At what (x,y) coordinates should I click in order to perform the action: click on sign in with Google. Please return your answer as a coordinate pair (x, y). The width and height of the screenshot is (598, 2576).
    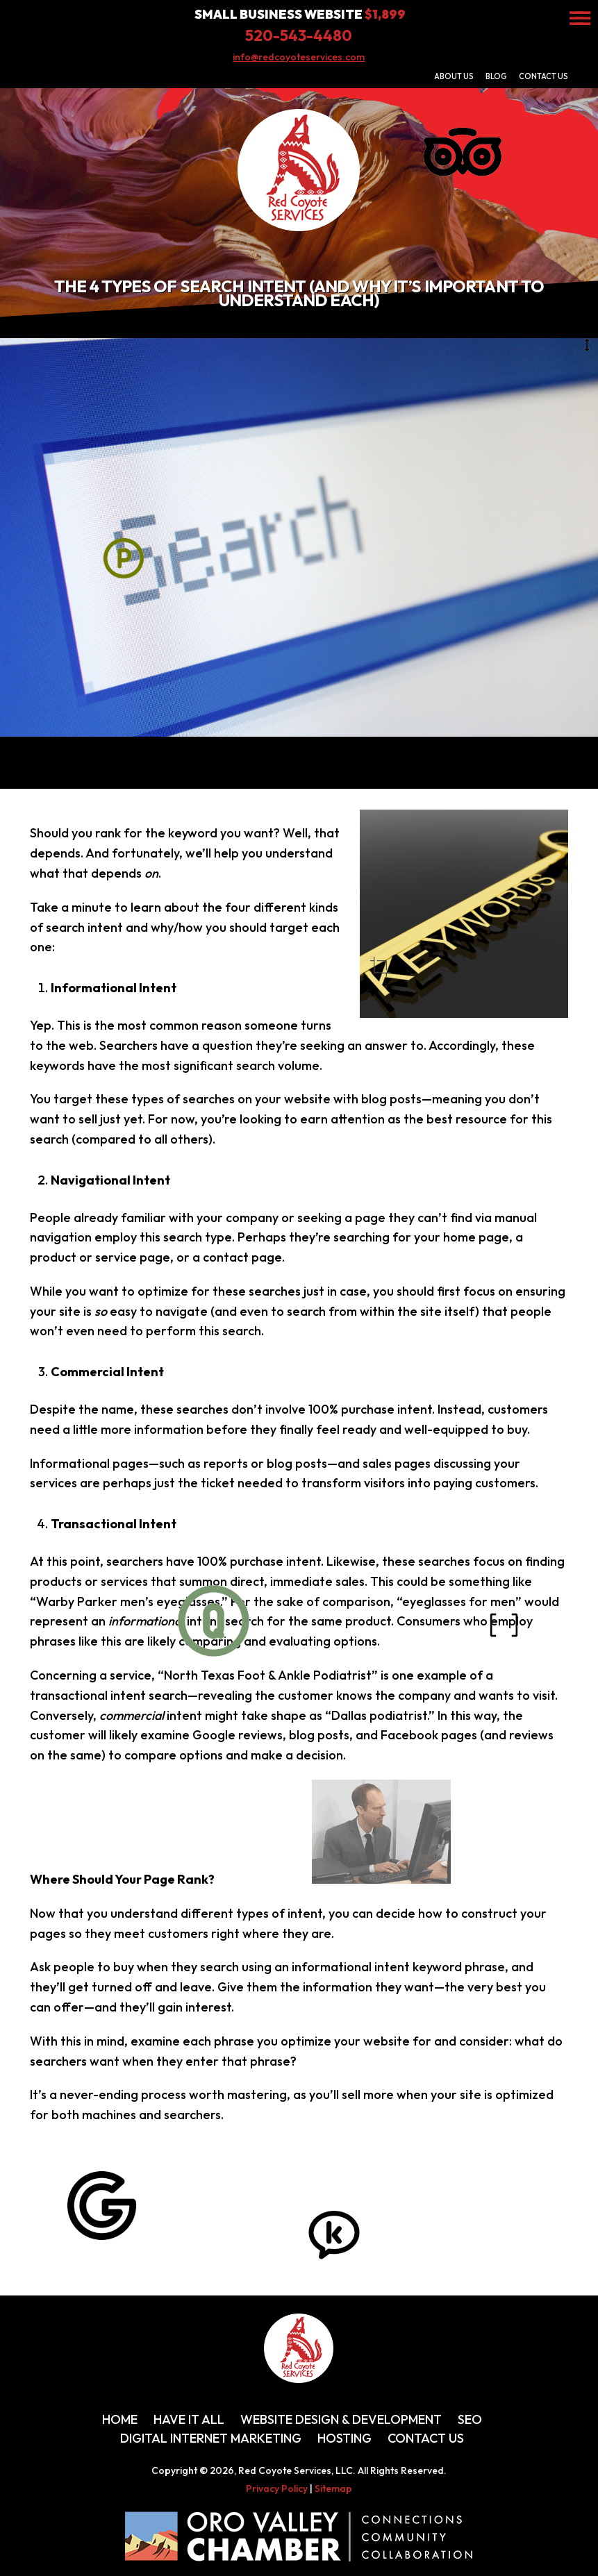
    Looking at the image, I should click on (101, 2205).